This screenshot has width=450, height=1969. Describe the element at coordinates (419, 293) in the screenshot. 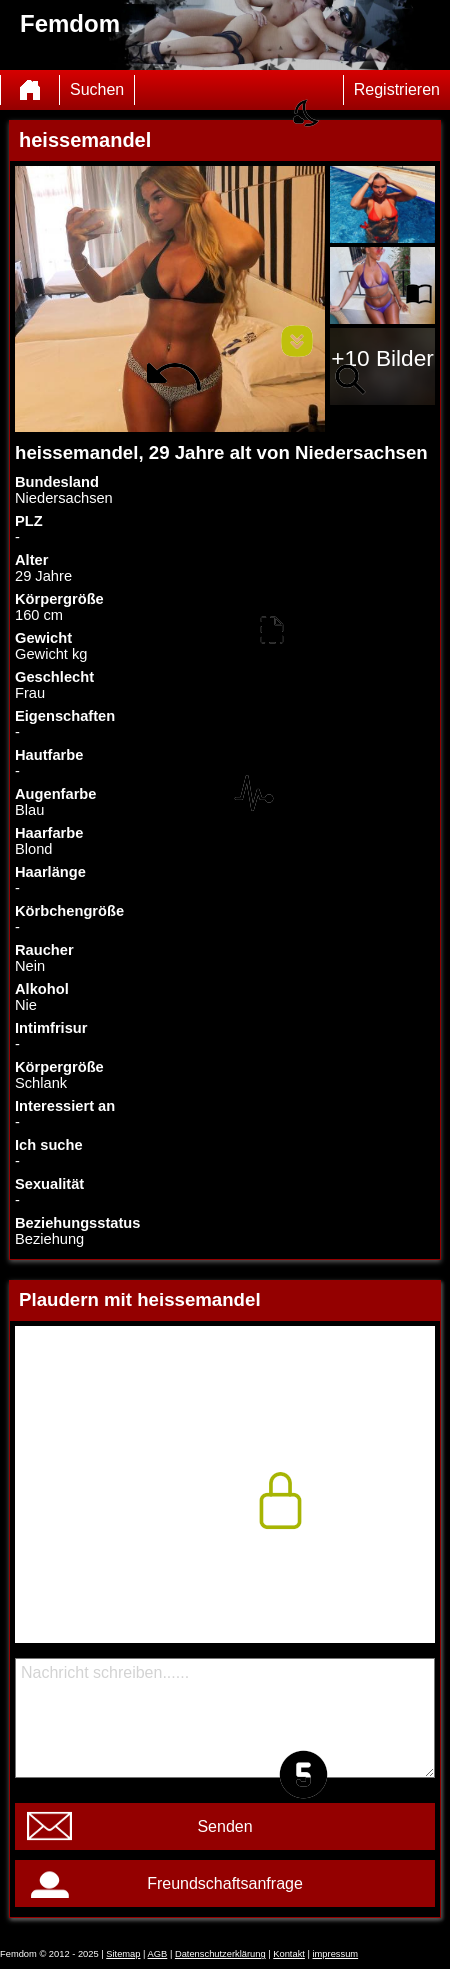

I see `import contacts from address book` at that location.